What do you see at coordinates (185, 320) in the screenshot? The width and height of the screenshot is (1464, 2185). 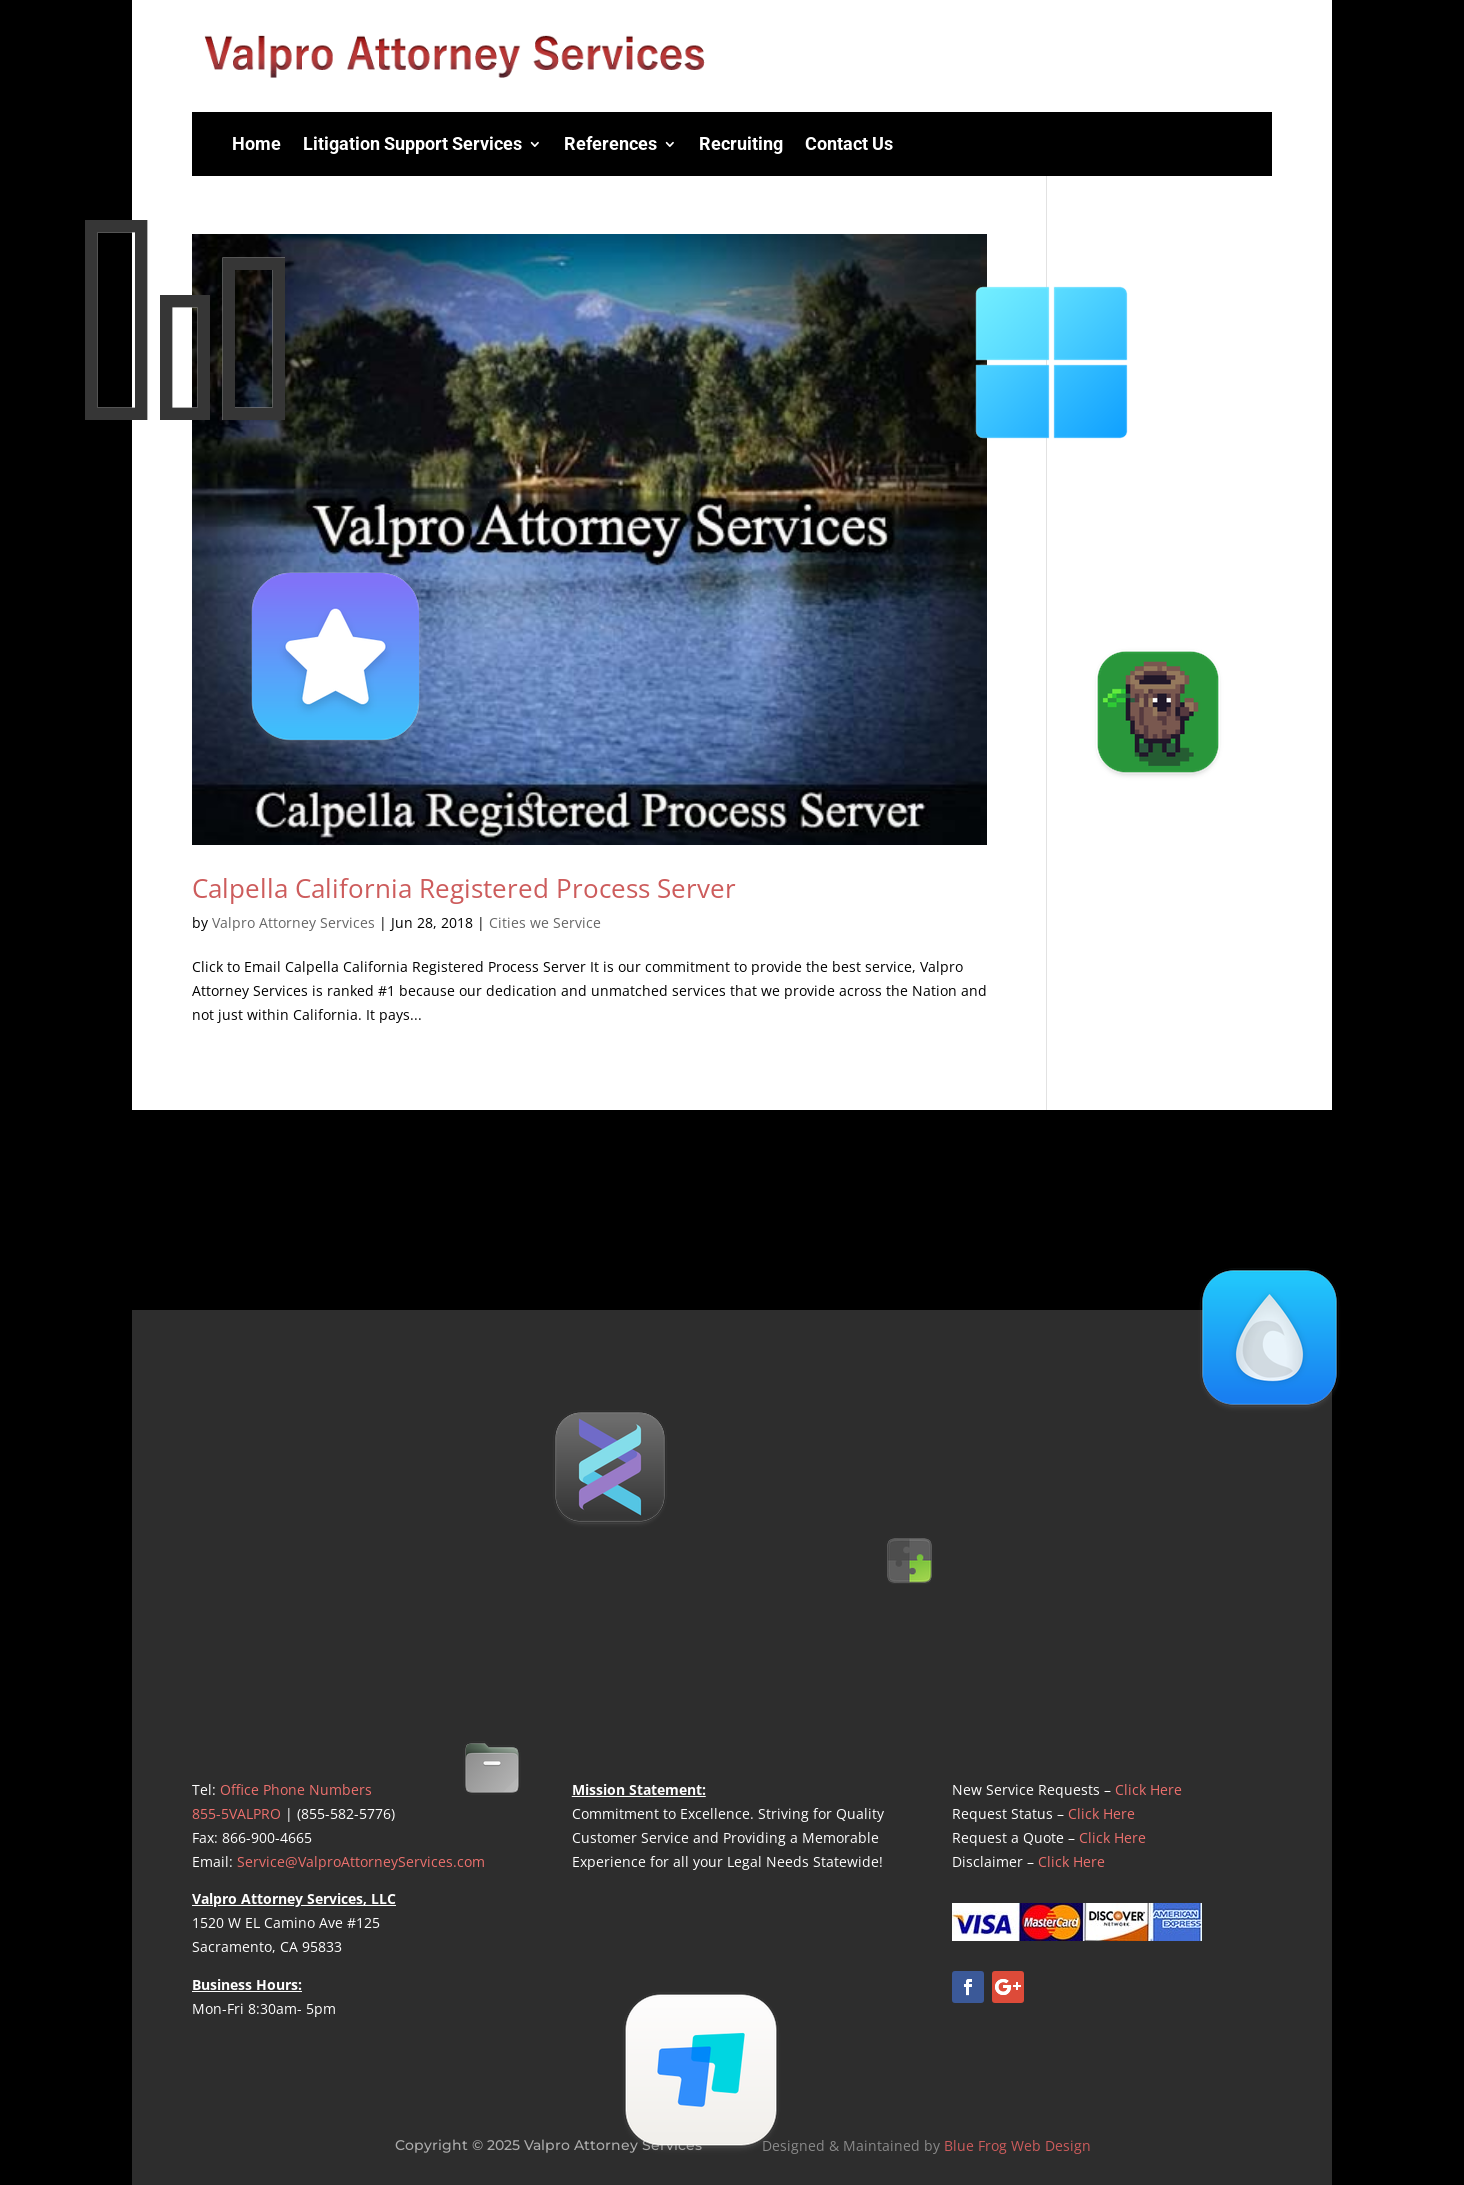 I see `view statistics or analytics` at bounding box center [185, 320].